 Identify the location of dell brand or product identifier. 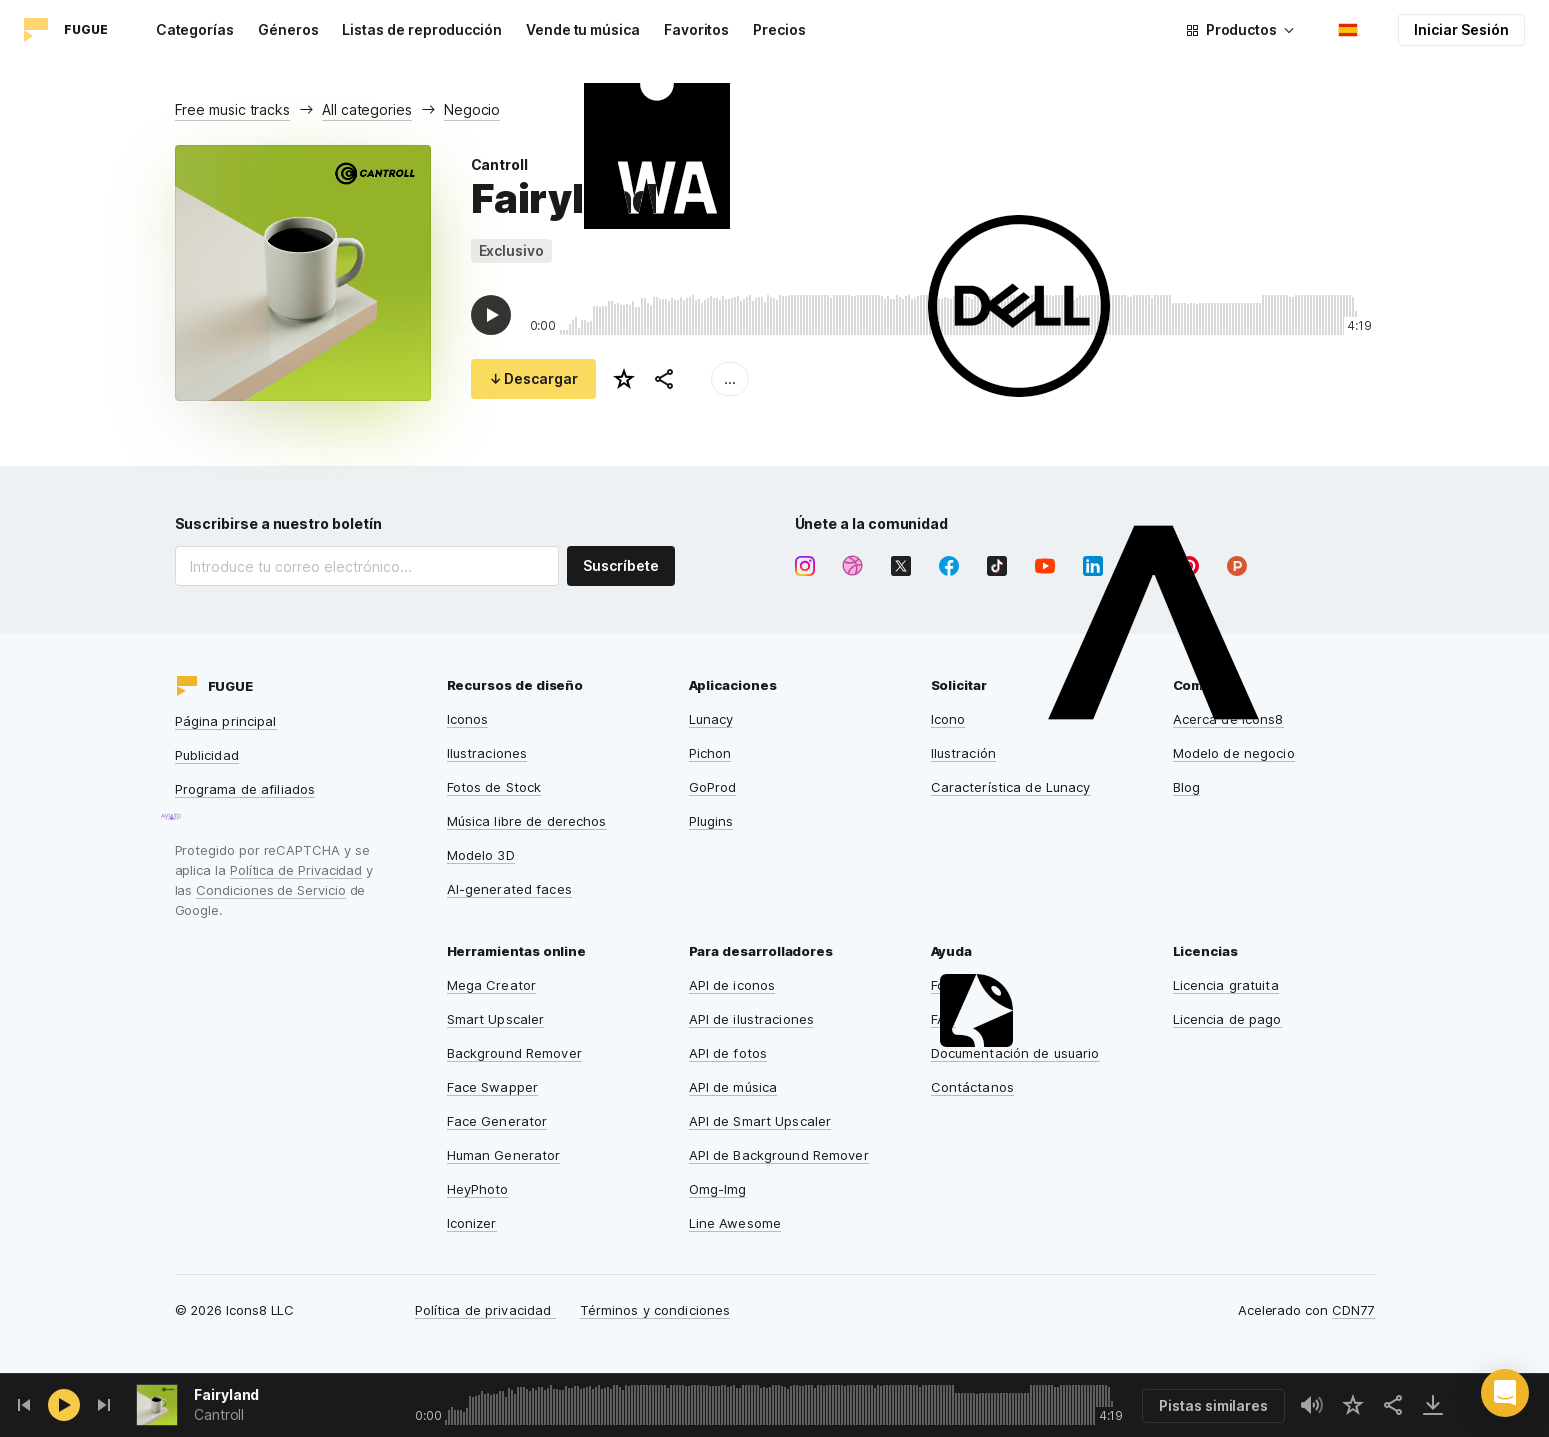
(1019, 306).